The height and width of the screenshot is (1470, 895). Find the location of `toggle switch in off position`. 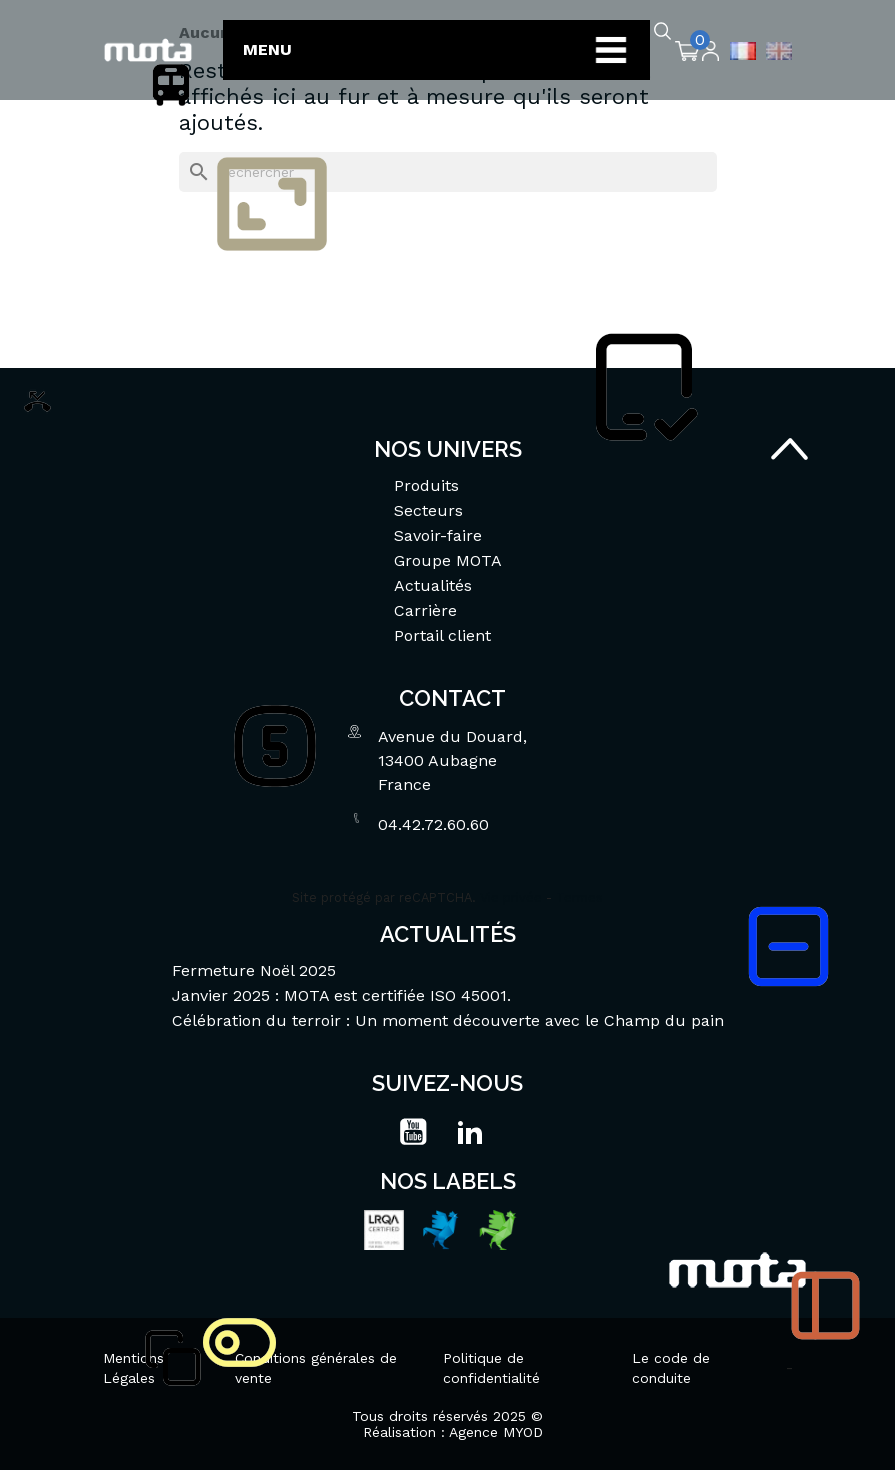

toggle switch in off position is located at coordinates (239, 1342).